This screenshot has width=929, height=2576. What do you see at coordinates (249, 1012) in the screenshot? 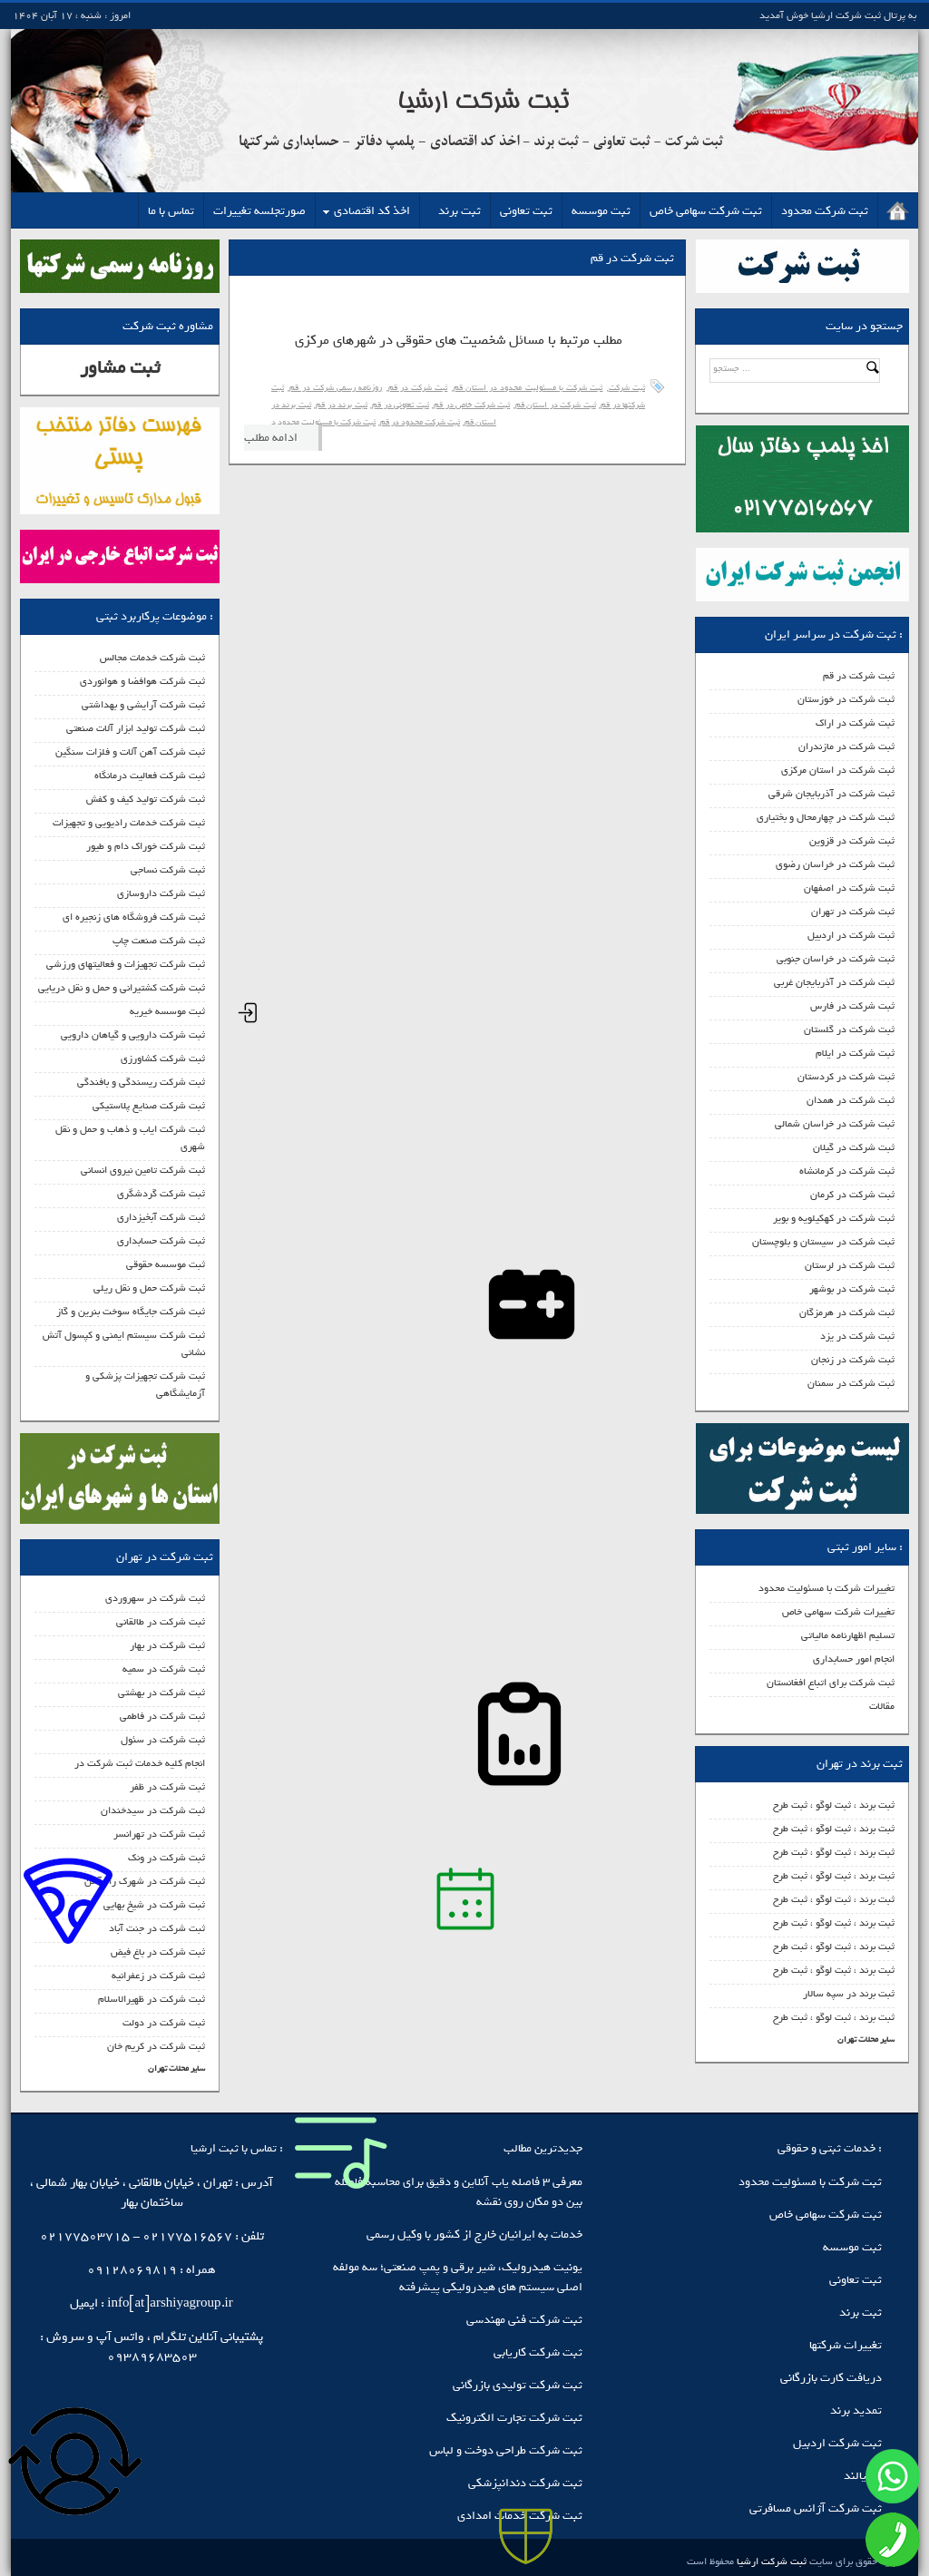
I see `log in to your account` at bounding box center [249, 1012].